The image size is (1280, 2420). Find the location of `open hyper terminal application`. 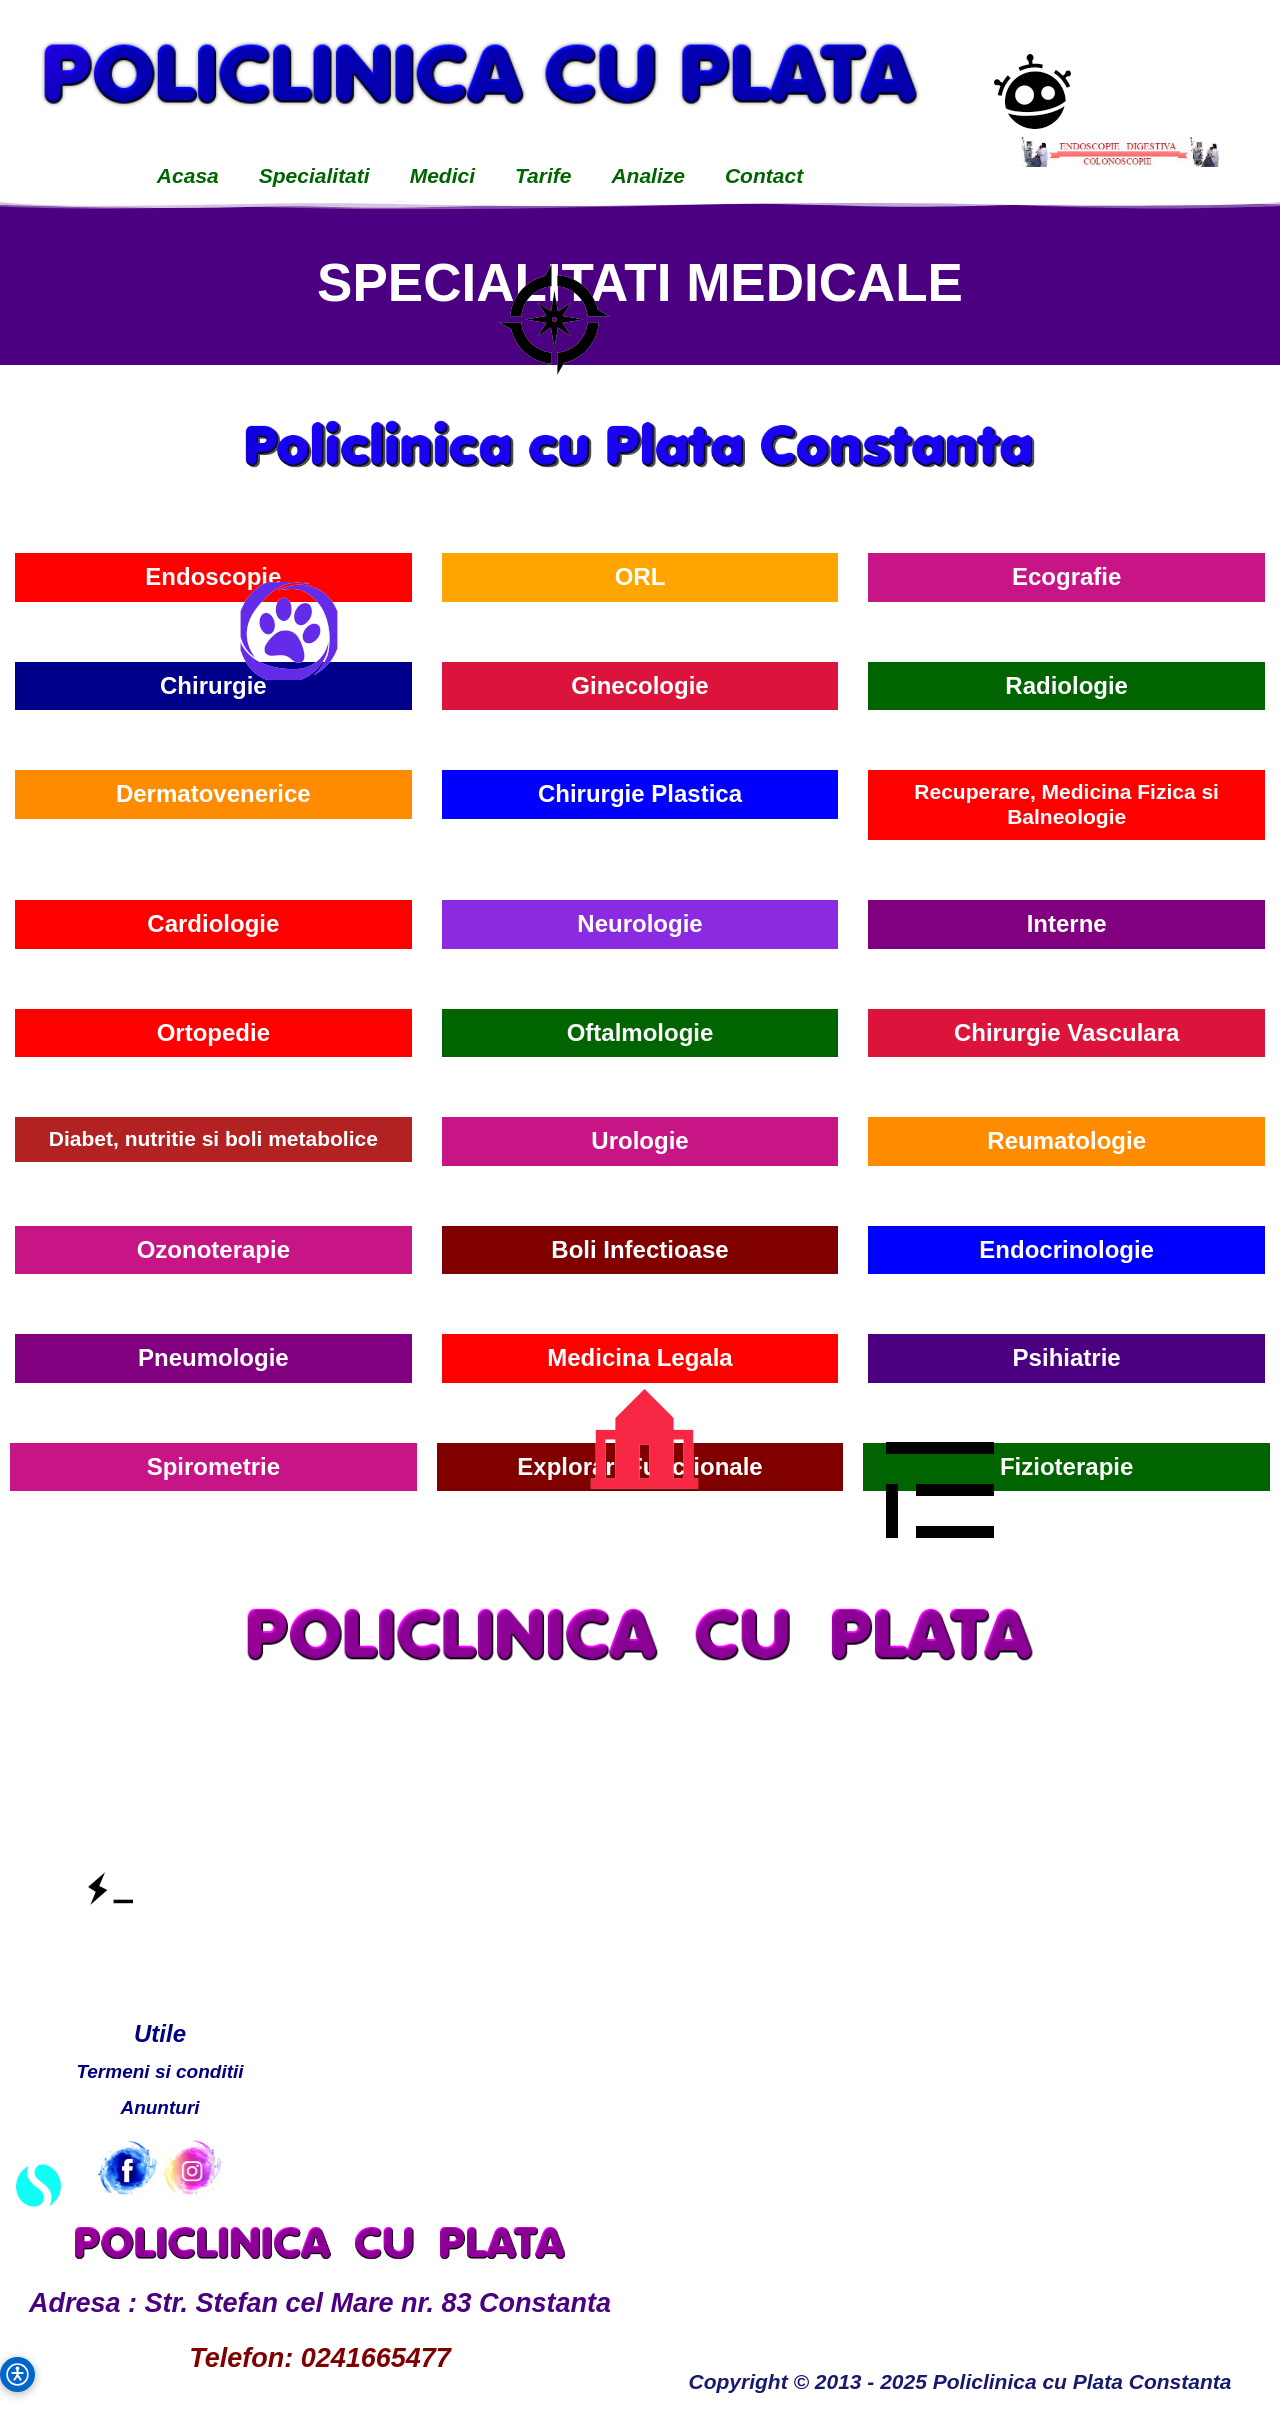

open hyper terminal application is located at coordinates (110, 1888).